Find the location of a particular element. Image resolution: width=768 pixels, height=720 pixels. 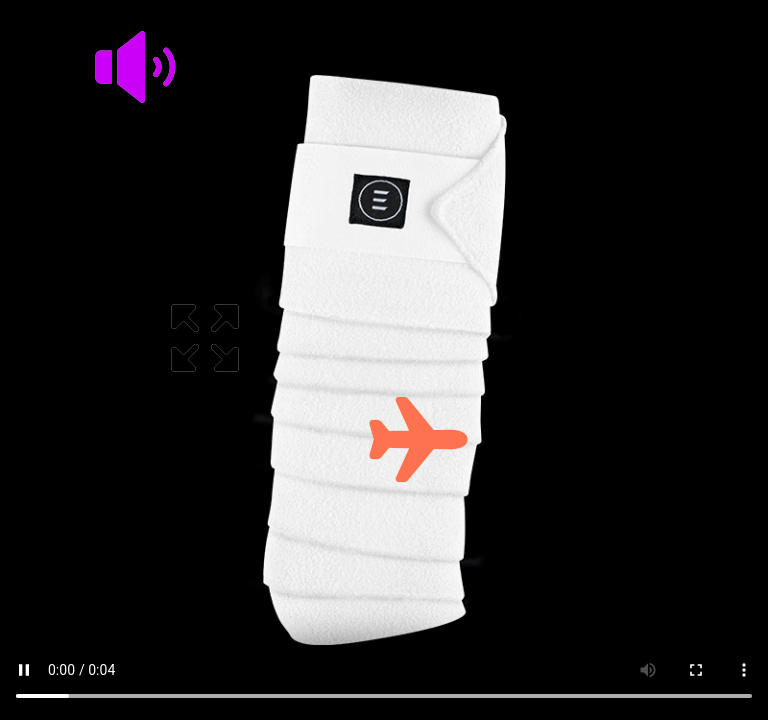

volume is set to high is located at coordinates (134, 67).